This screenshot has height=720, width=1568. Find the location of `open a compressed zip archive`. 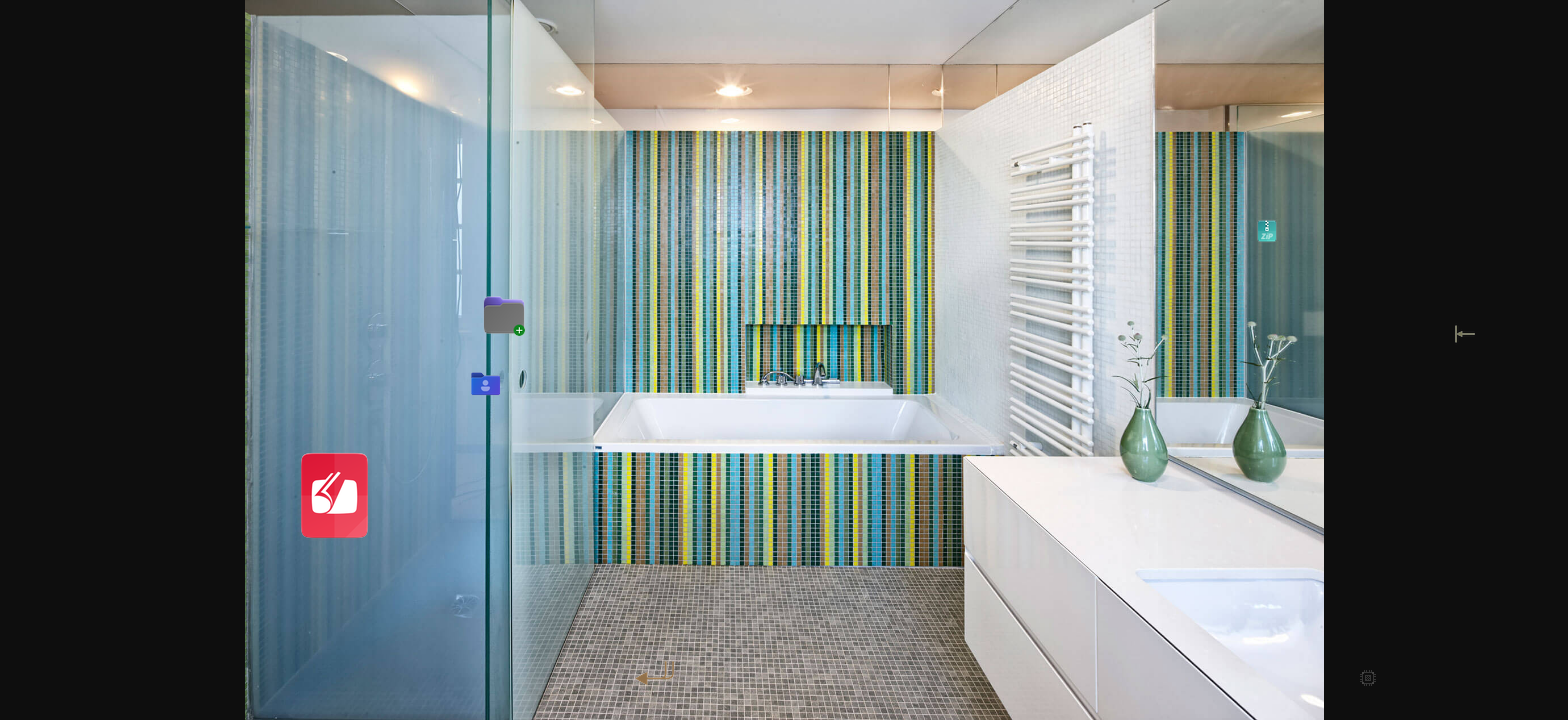

open a compressed zip archive is located at coordinates (1267, 231).